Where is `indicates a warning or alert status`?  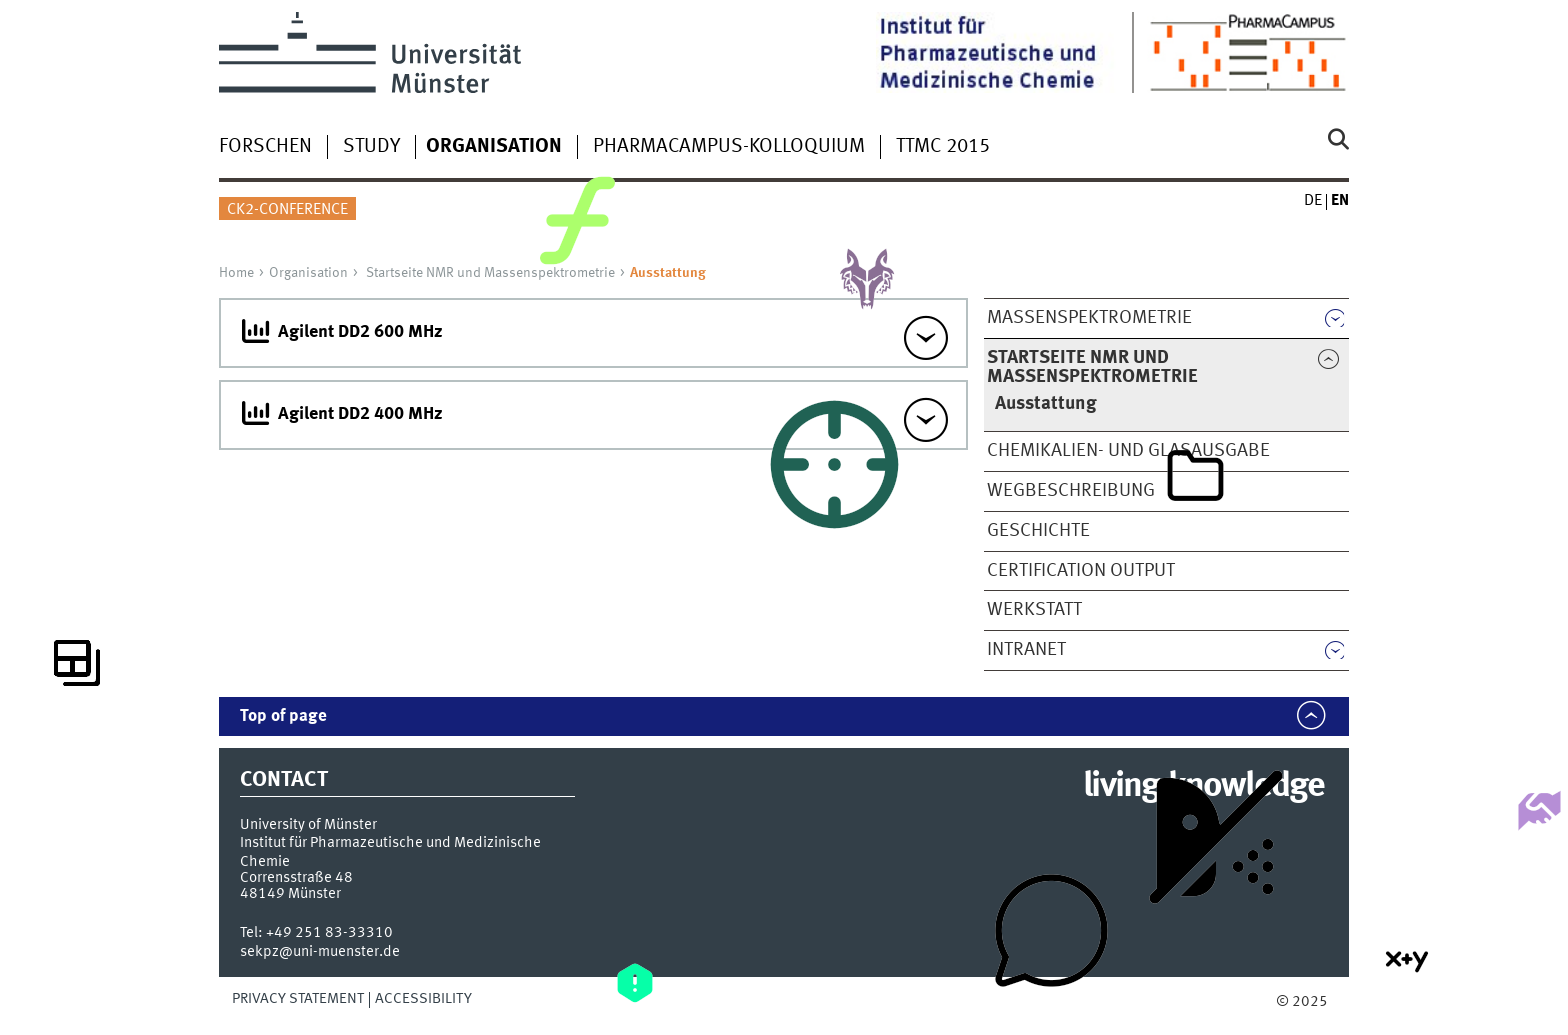 indicates a warning or alert status is located at coordinates (635, 983).